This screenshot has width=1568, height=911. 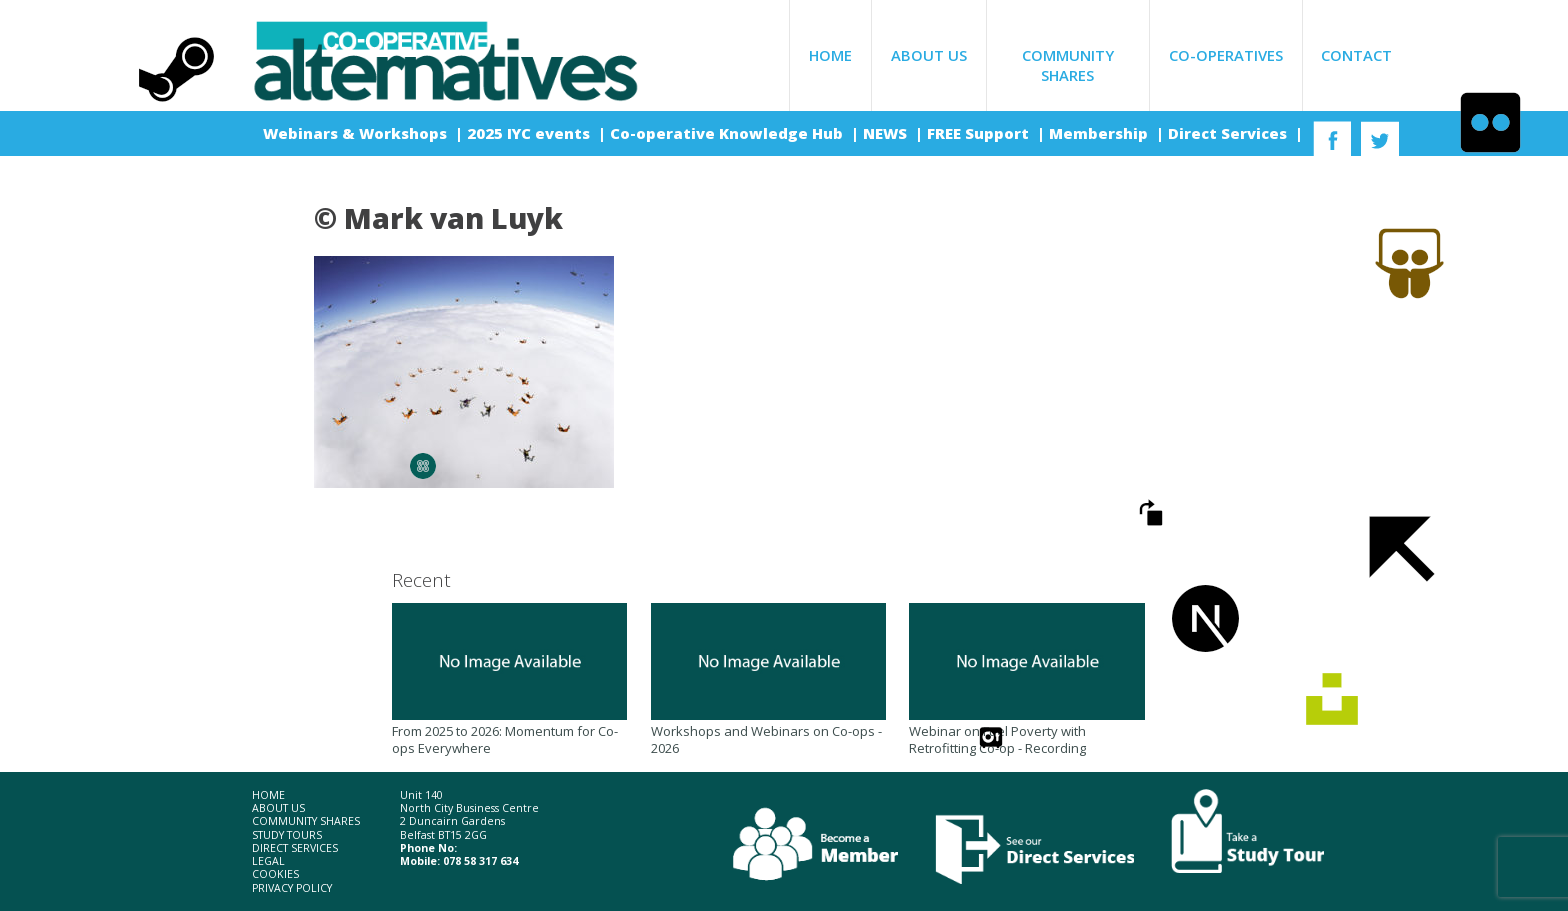 What do you see at coordinates (1402, 549) in the screenshot?
I see `navigate back and up in hierarchy` at bounding box center [1402, 549].